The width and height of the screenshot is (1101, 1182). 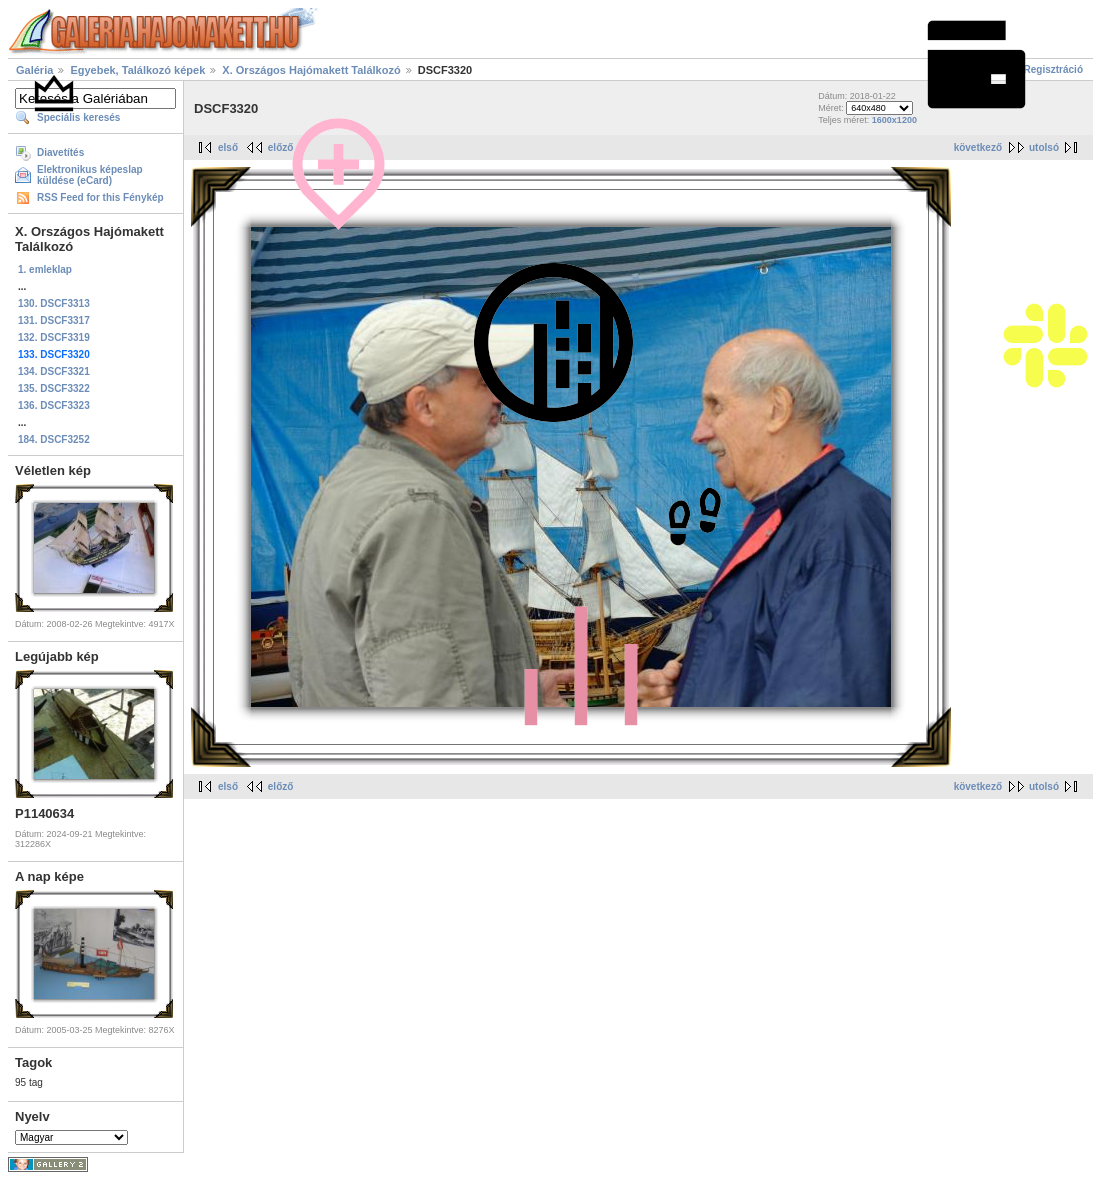 What do you see at coordinates (54, 94) in the screenshot?
I see `indicates VIP or premium membership status` at bounding box center [54, 94].